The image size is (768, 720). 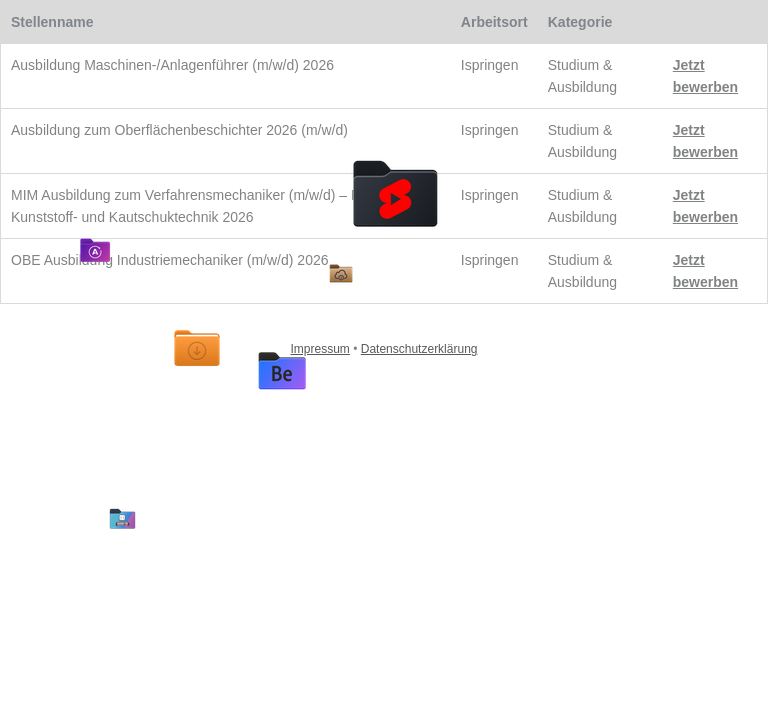 I want to click on open your Behance projects folder, so click(x=282, y=372).